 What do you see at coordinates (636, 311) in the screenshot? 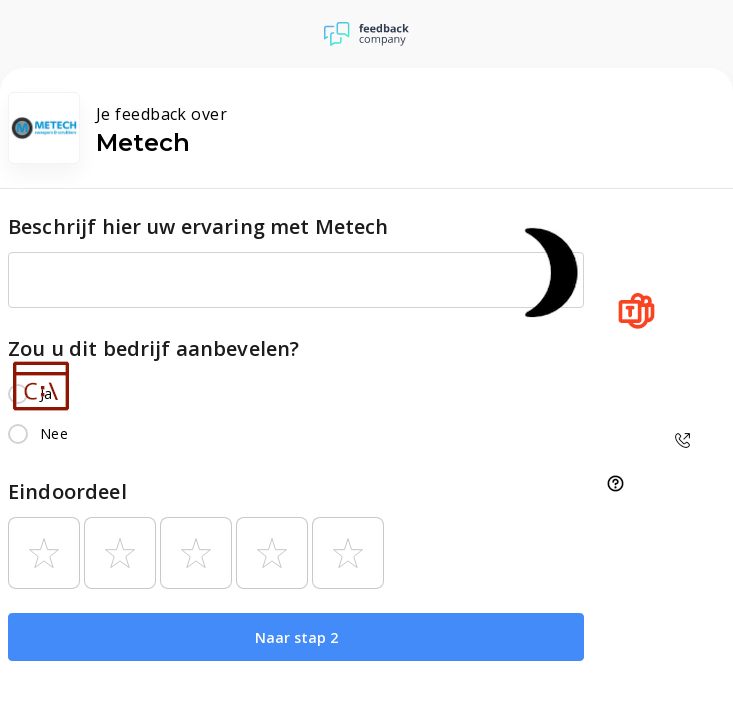
I see `open microsoft teams` at bounding box center [636, 311].